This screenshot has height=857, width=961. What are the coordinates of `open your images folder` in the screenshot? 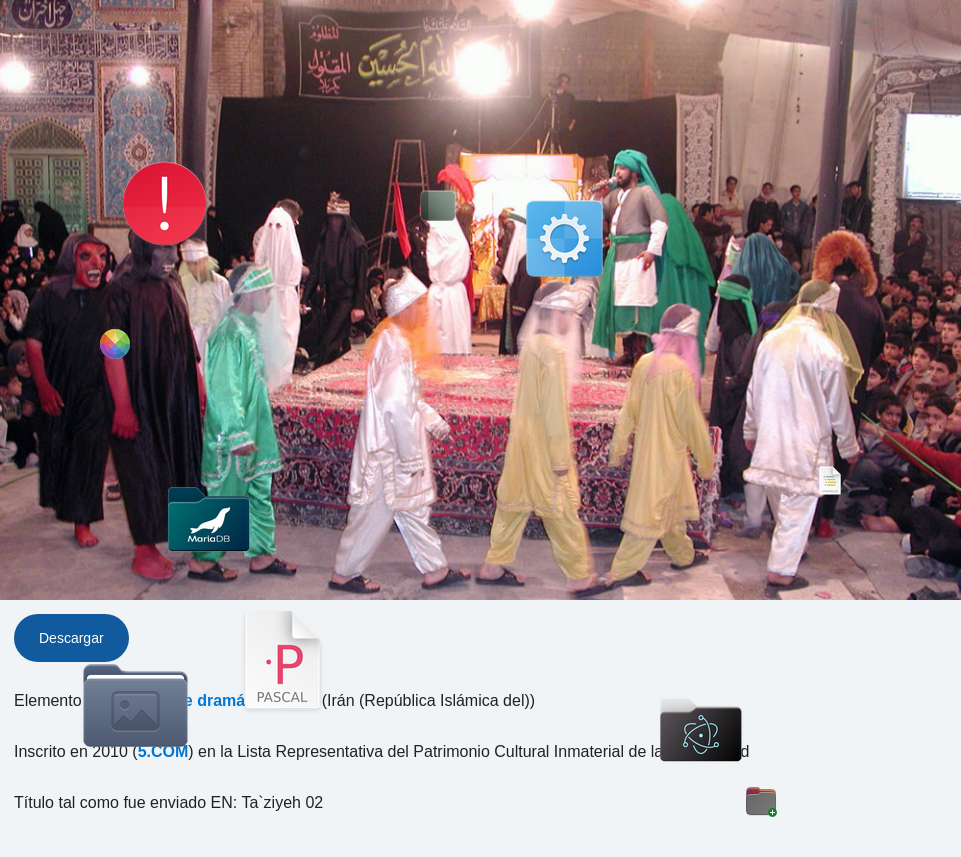 It's located at (135, 705).